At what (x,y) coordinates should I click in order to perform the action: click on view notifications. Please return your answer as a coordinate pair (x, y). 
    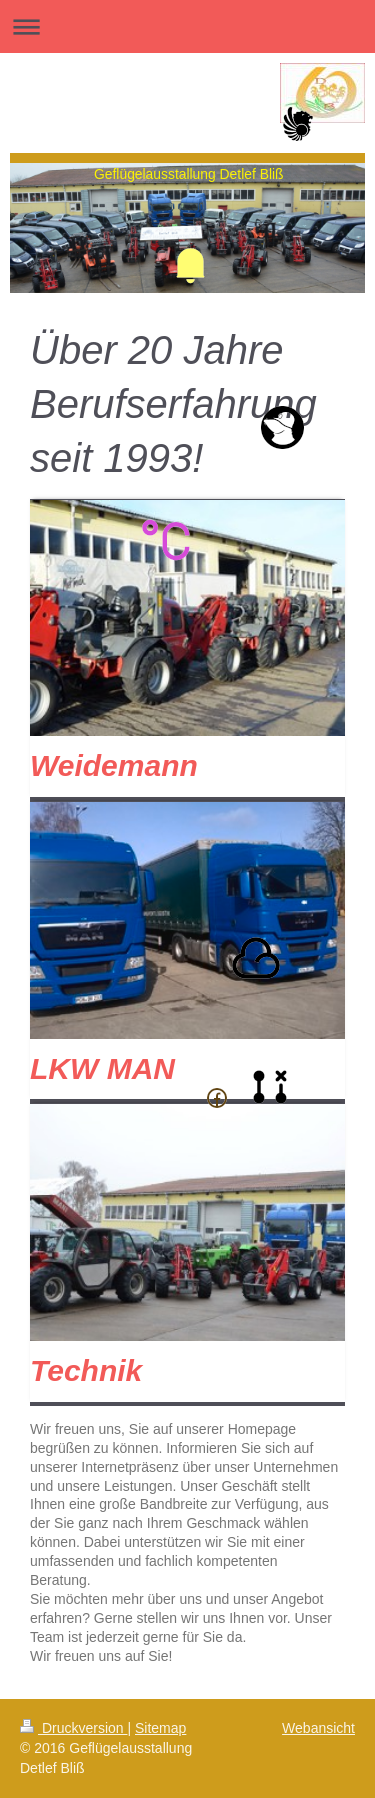
    Looking at the image, I should click on (190, 264).